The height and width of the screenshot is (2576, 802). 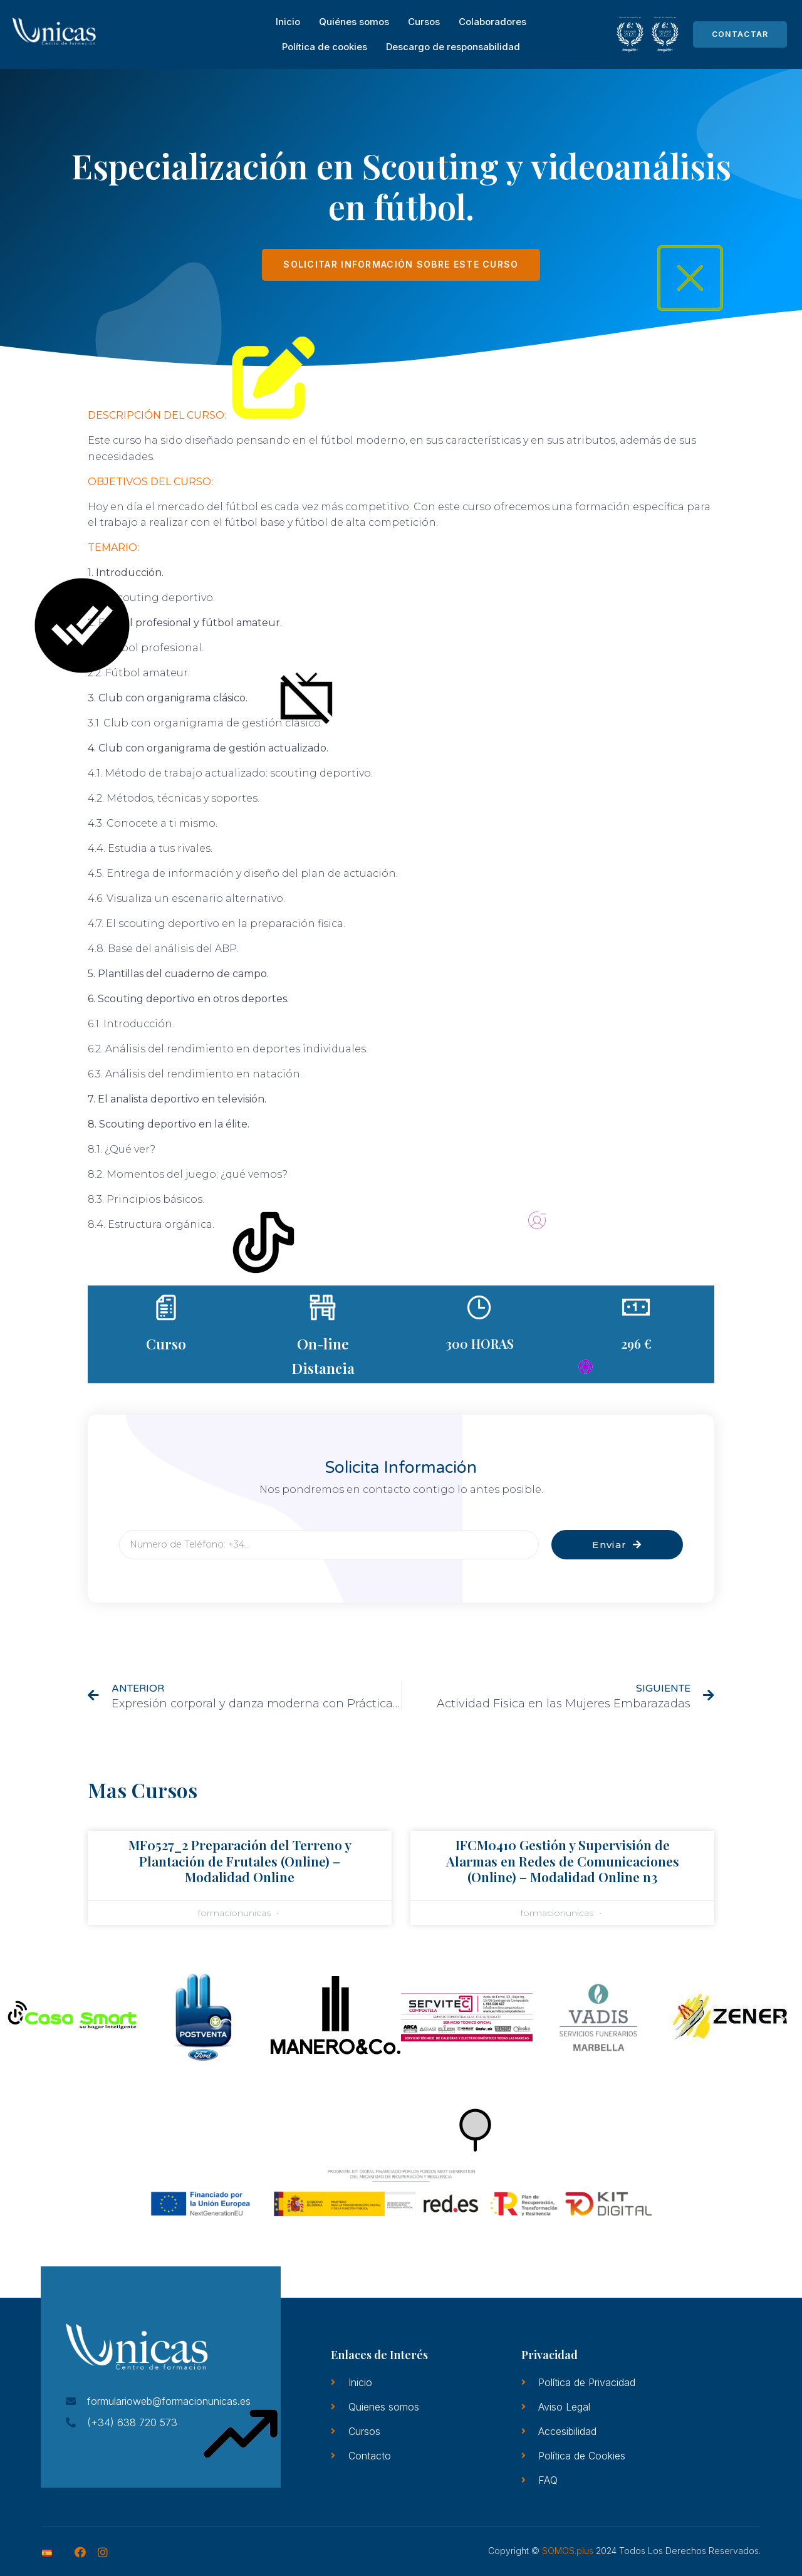 I want to click on edit or modify content, so click(x=274, y=377).